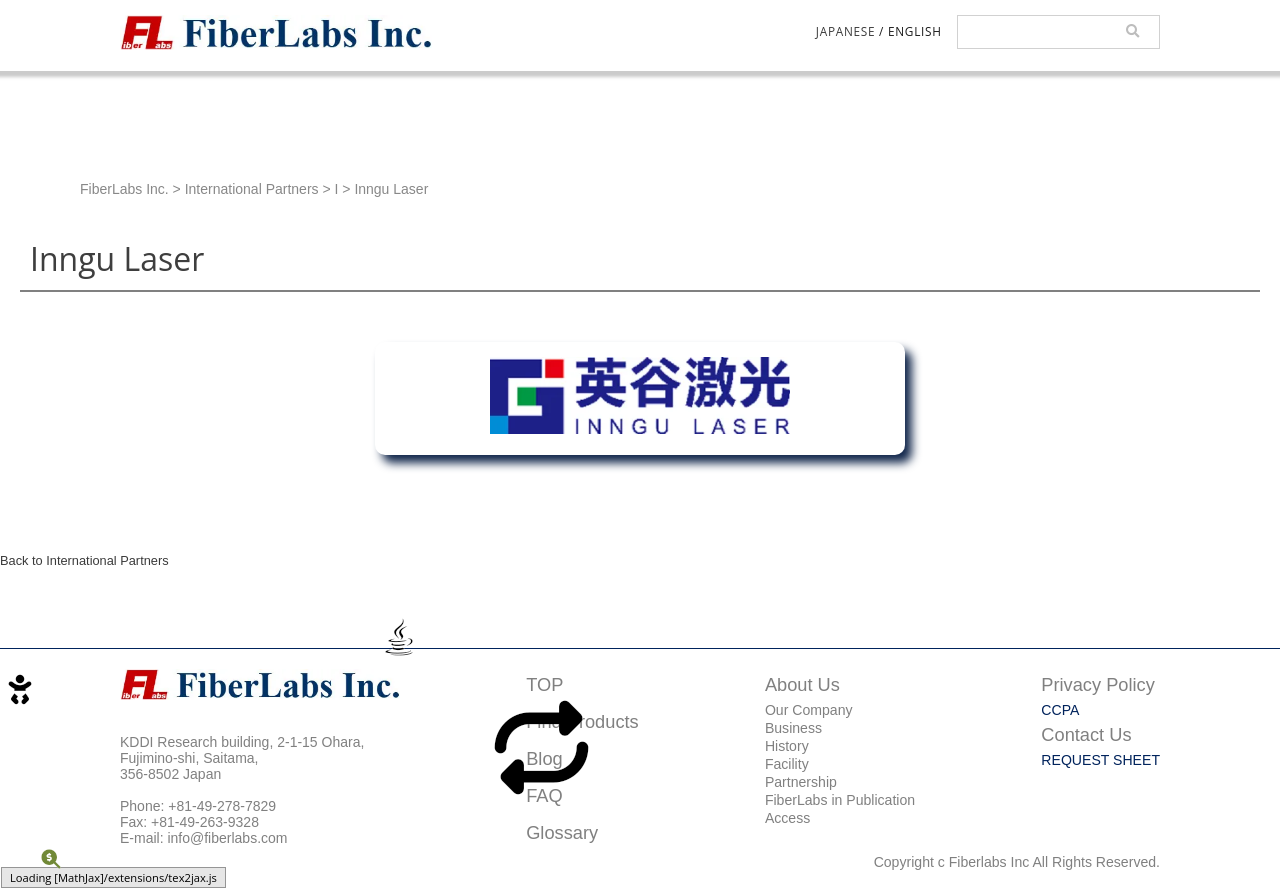 This screenshot has width=1280, height=890. Describe the element at coordinates (399, 637) in the screenshot. I see `java programming language logo` at that location.